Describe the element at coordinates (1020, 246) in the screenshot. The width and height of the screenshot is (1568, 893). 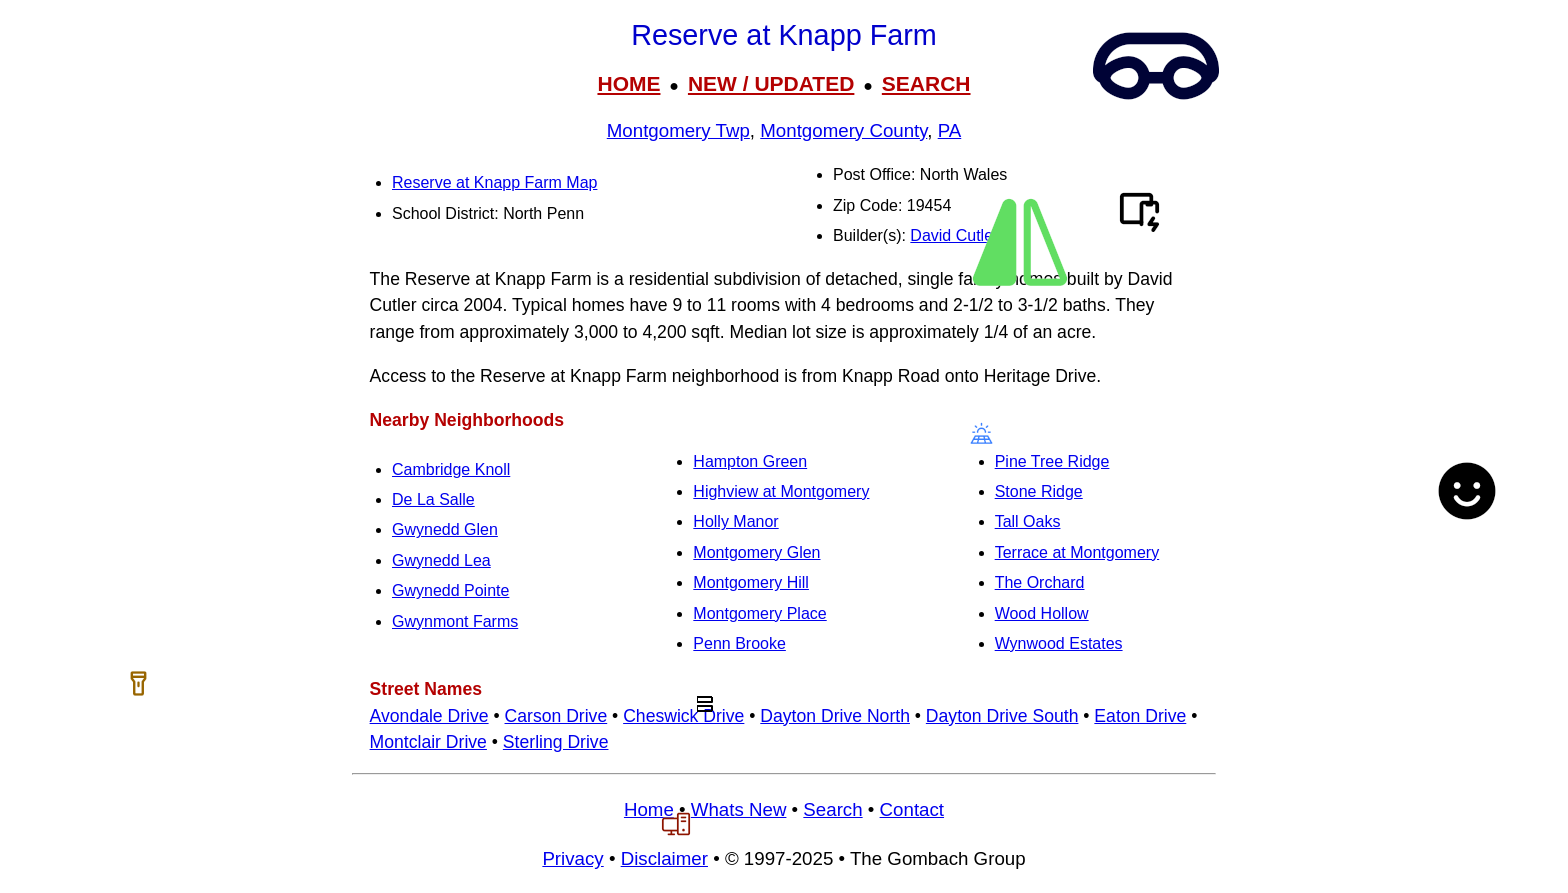
I see `flip image horizontally` at that location.